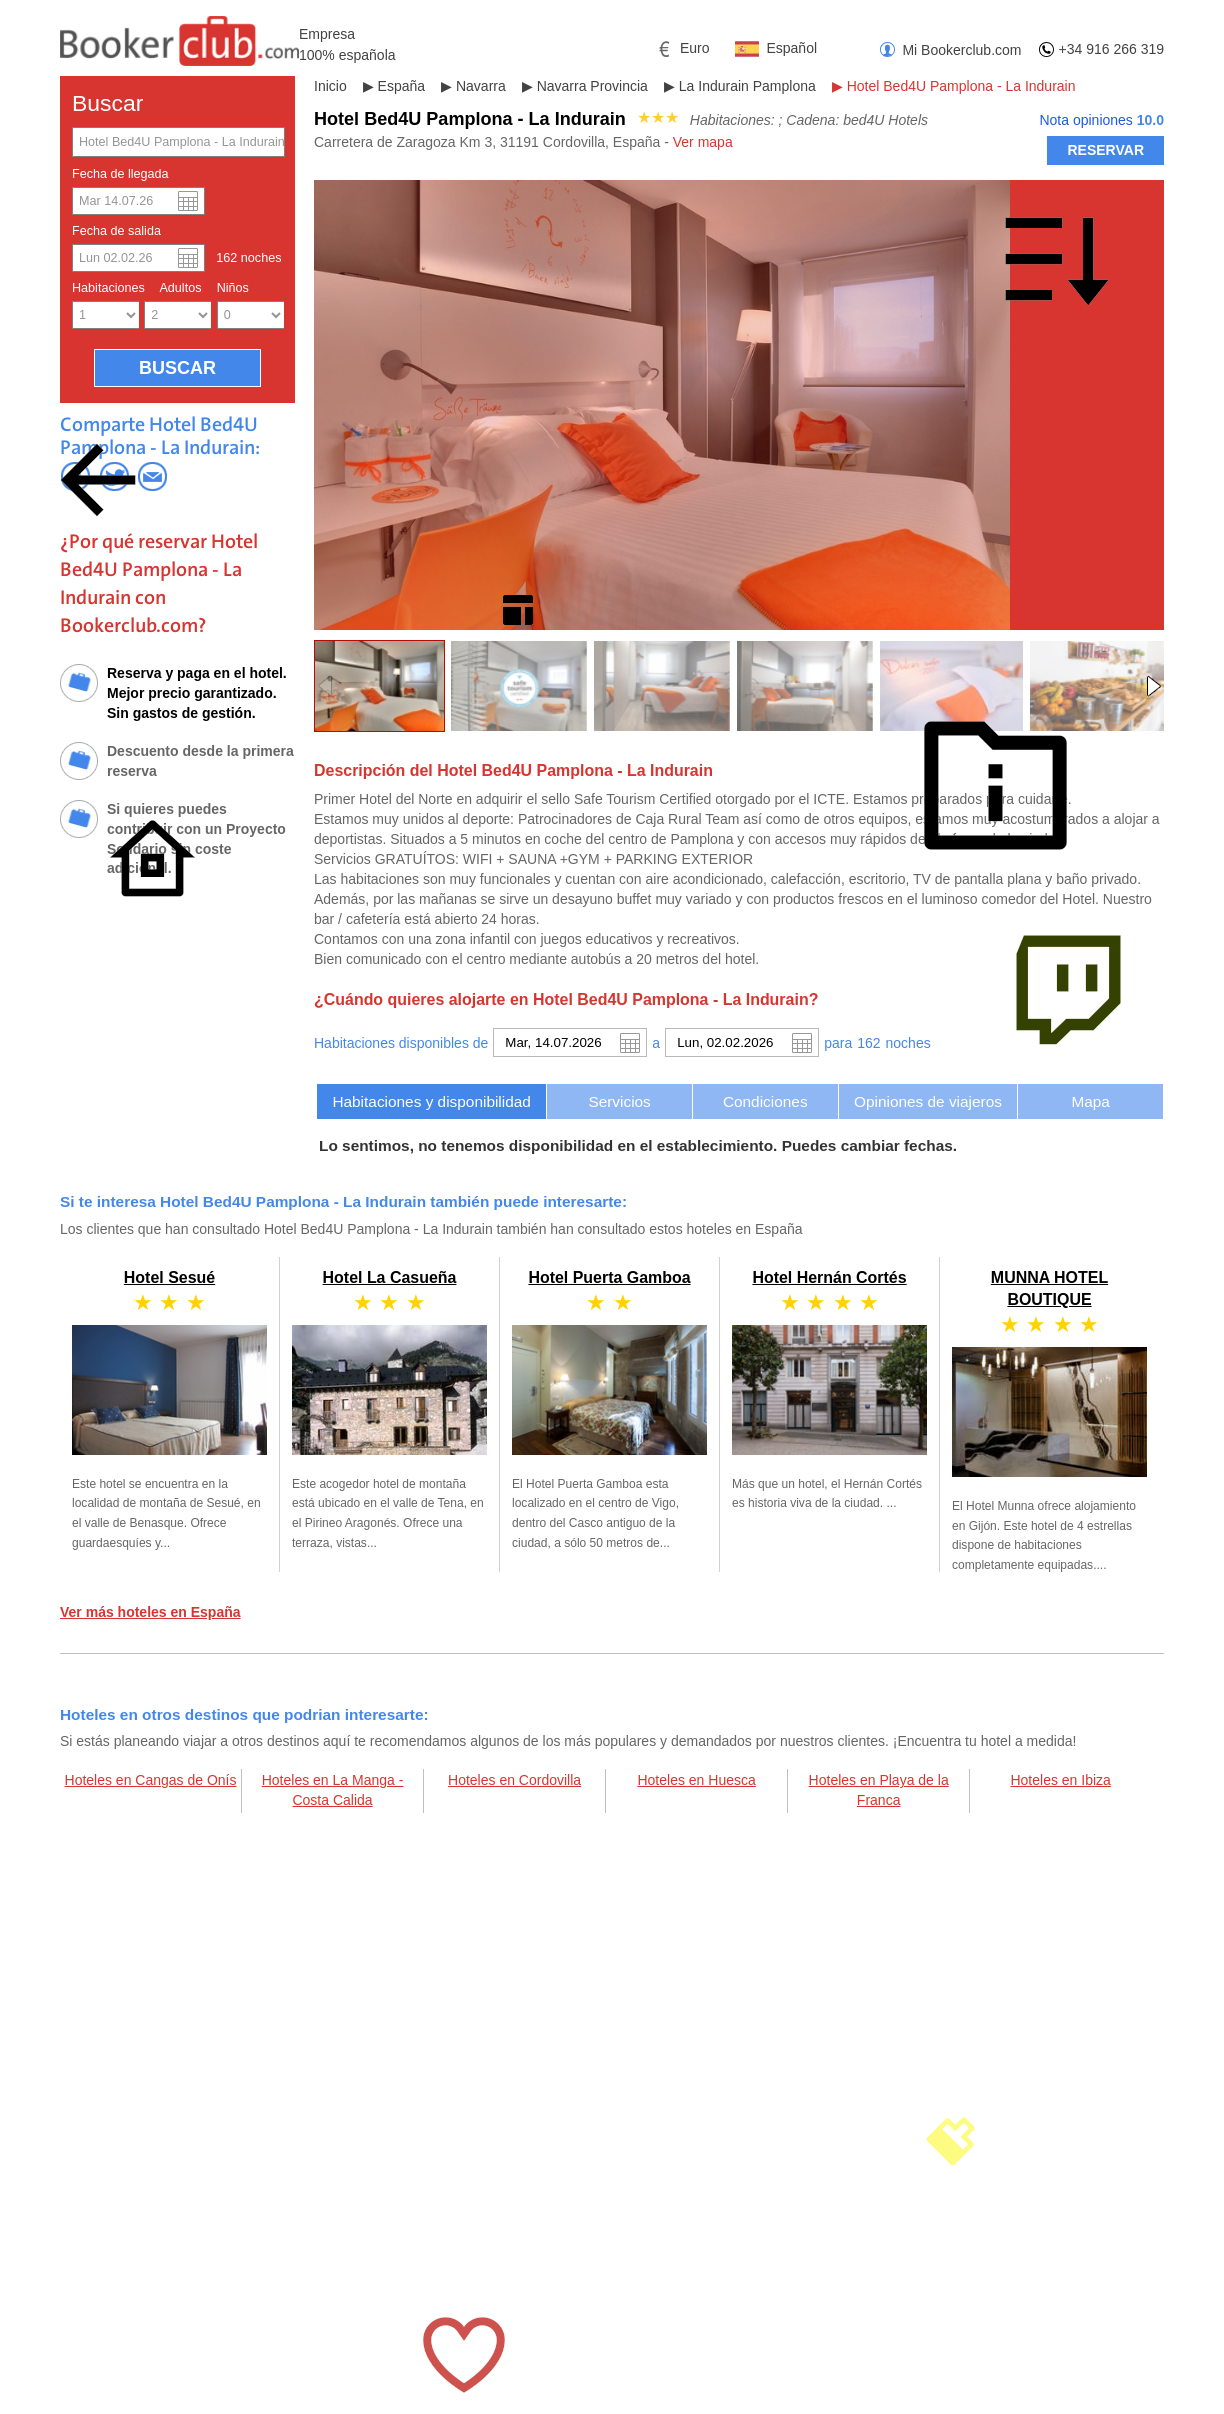 The width and height of the screenshot is (1224, 2414). What do you see at coordinates (98, 480) in the screenshot?
I see `go back to the previous screen` at bounding box center [98, 480].